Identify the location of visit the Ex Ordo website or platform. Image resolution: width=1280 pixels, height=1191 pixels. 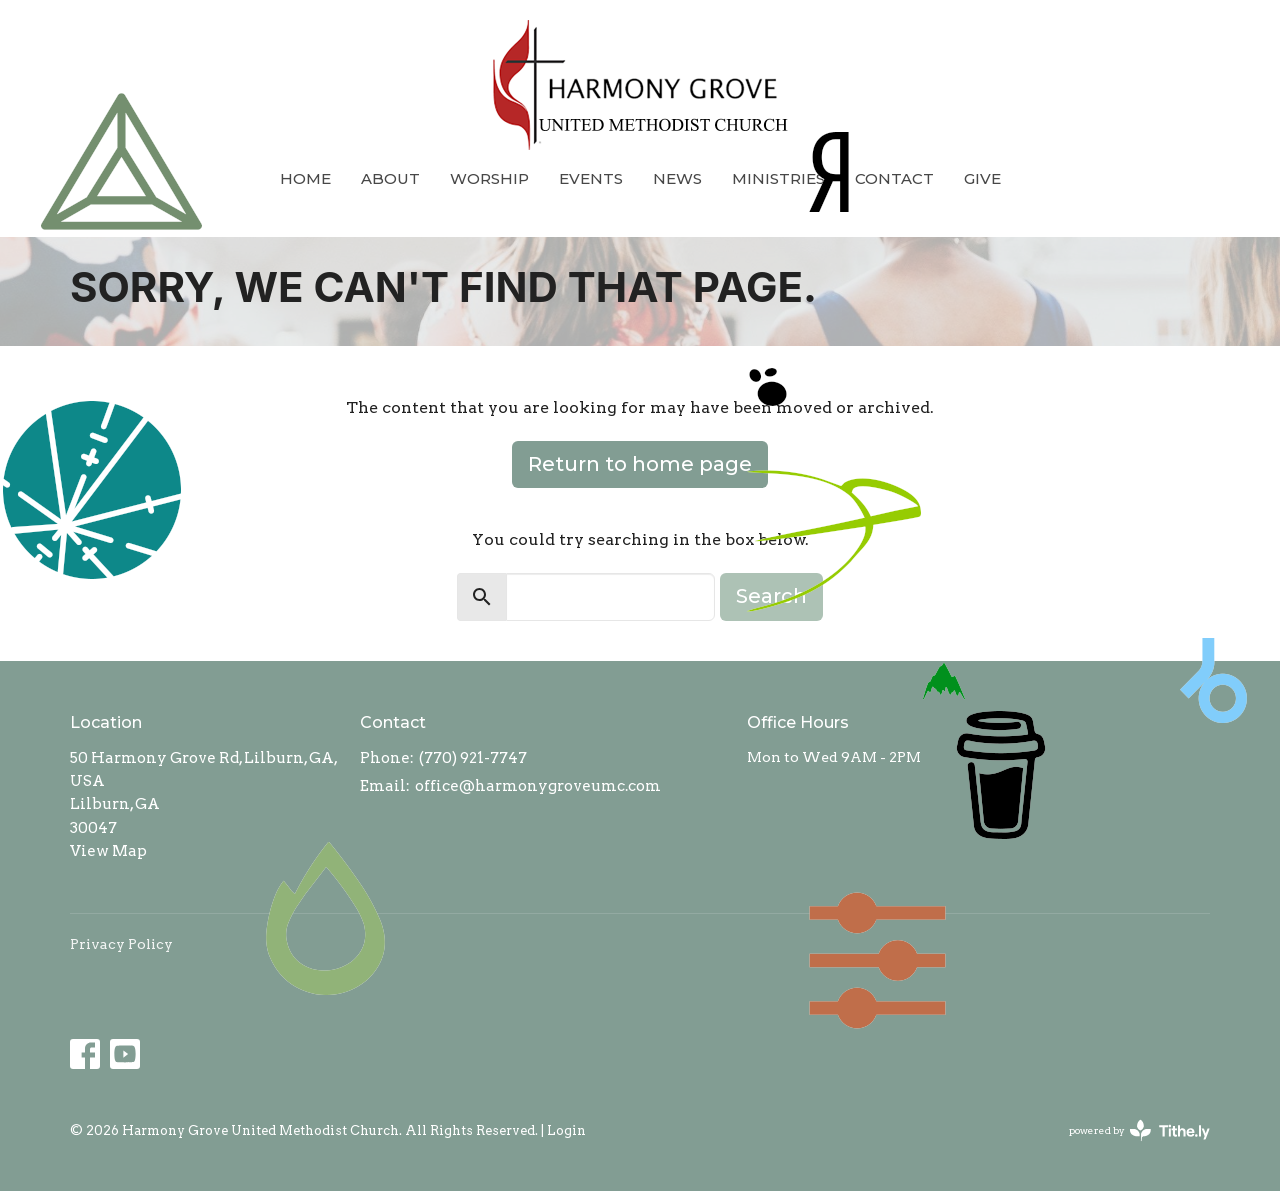
(92, 490).